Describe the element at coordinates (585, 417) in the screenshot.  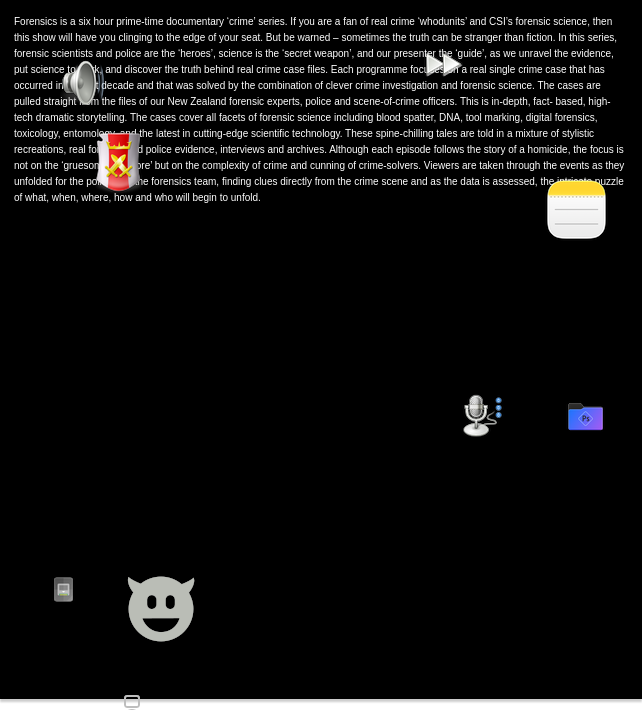
I see `open folder containing adobe photoshop express files` at that location.